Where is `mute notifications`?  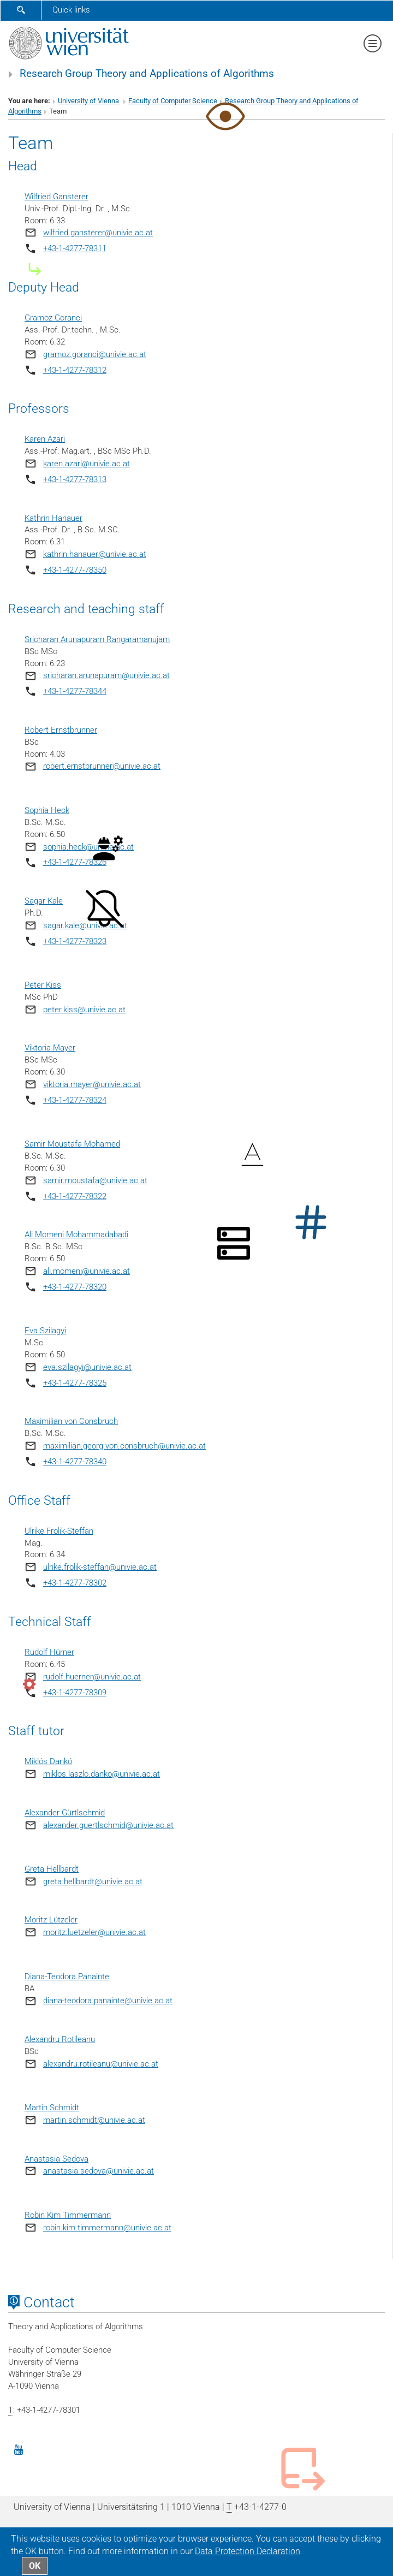 mute notifications is located at coordinates (104, 909).